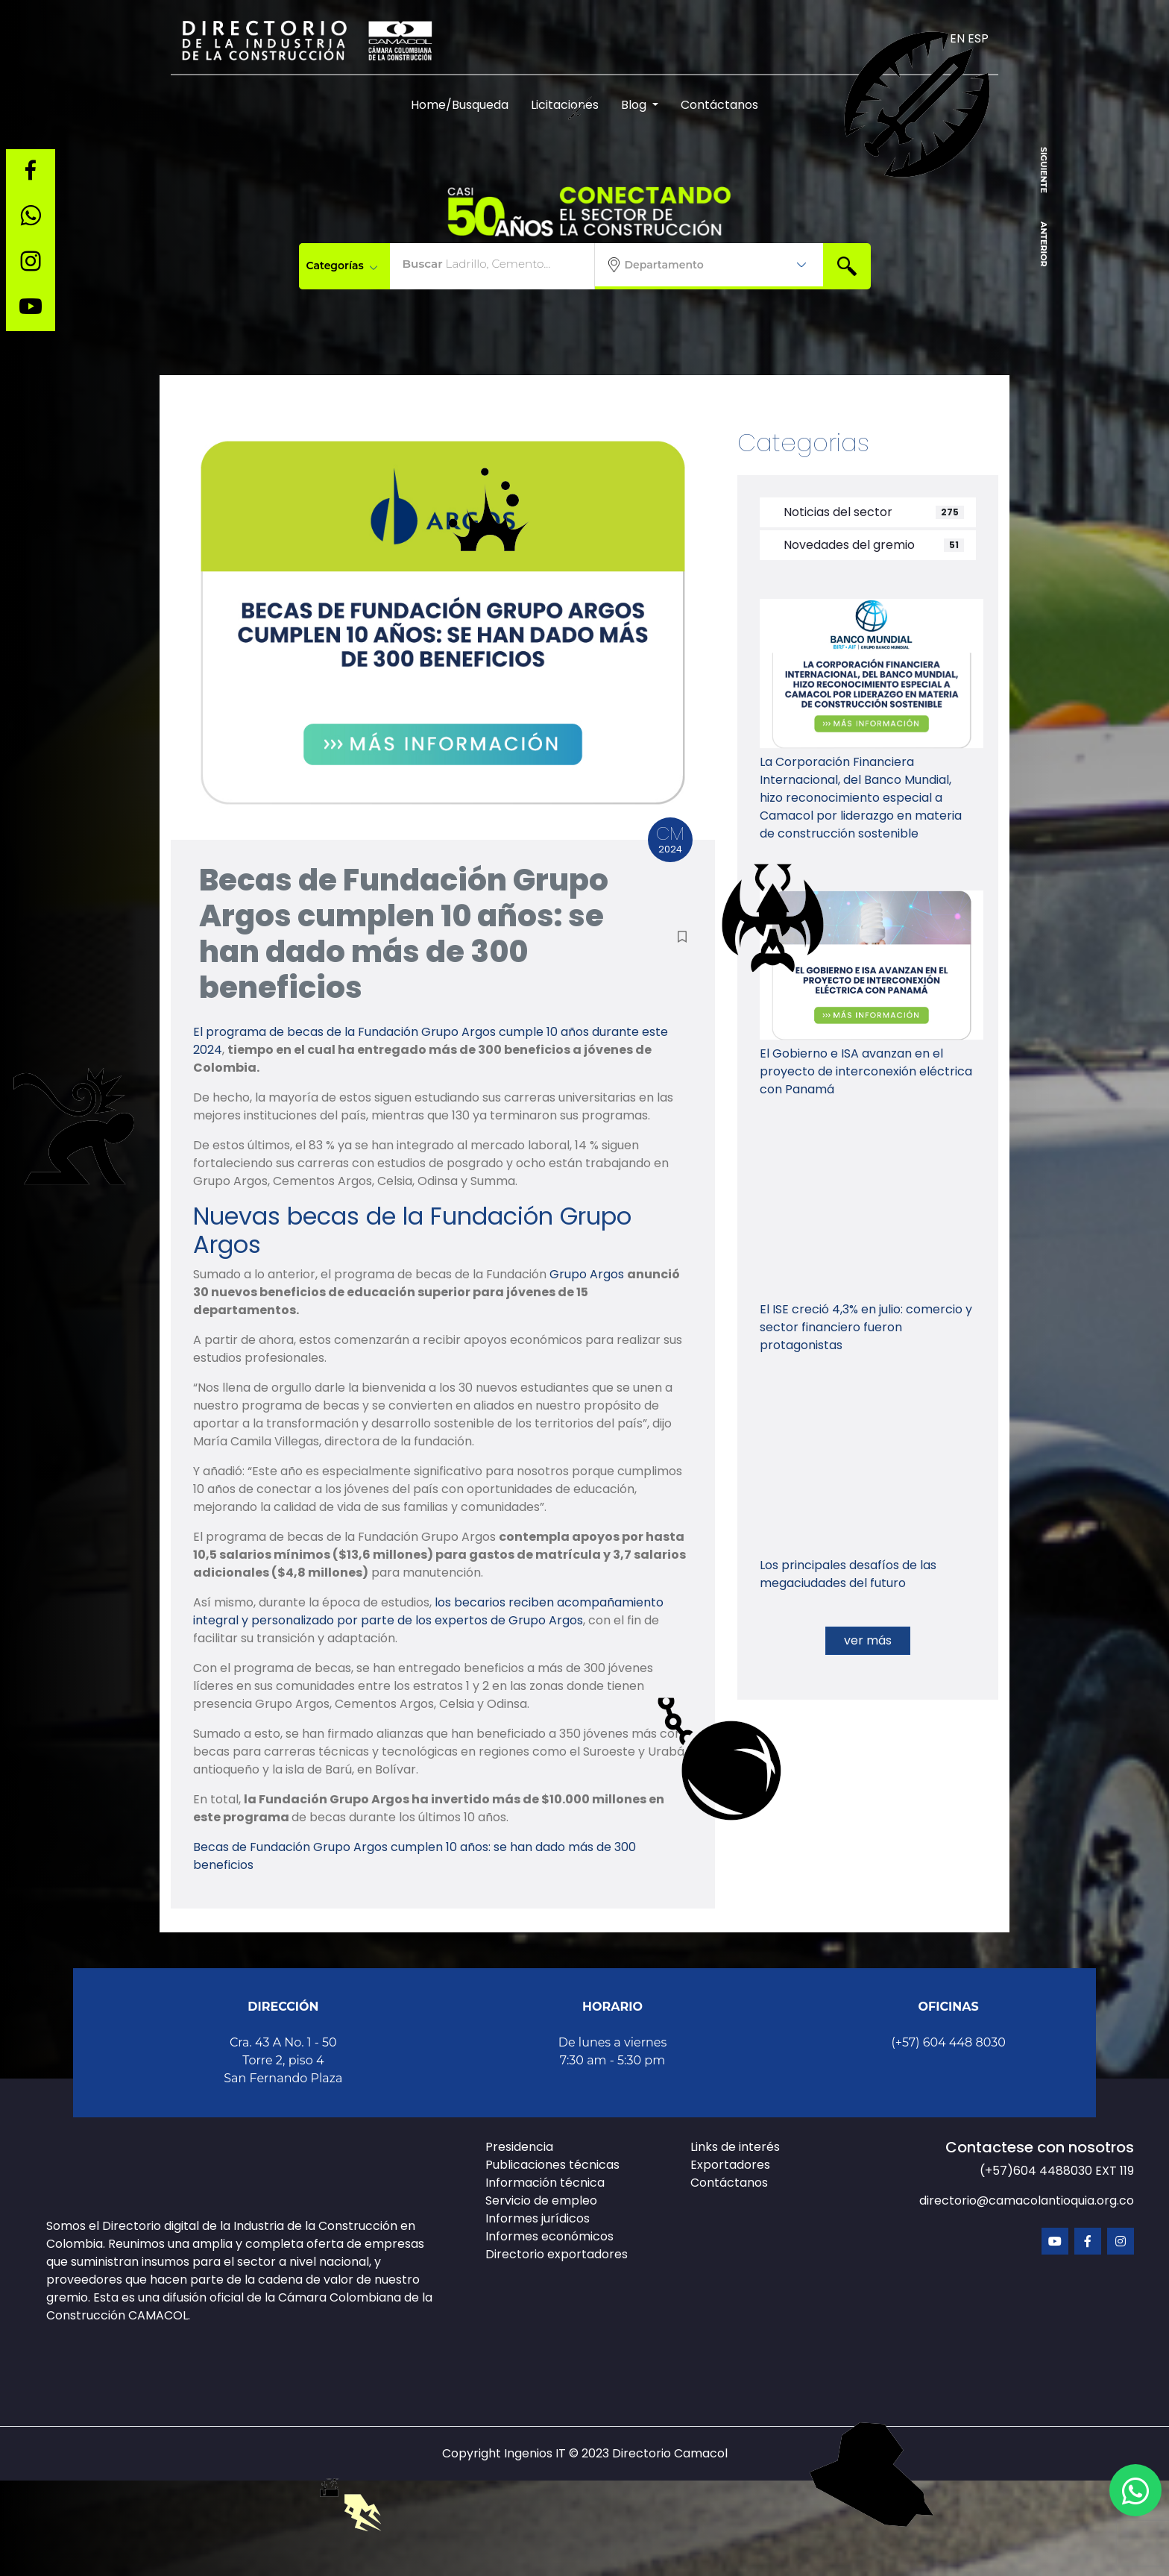 Image resolution: width=1169 pixels, height=2576 pixels. Describe the element at coordinates (362, 2513) in the screenshot. I see `indicates a severe thunderstorm warning` at that location.